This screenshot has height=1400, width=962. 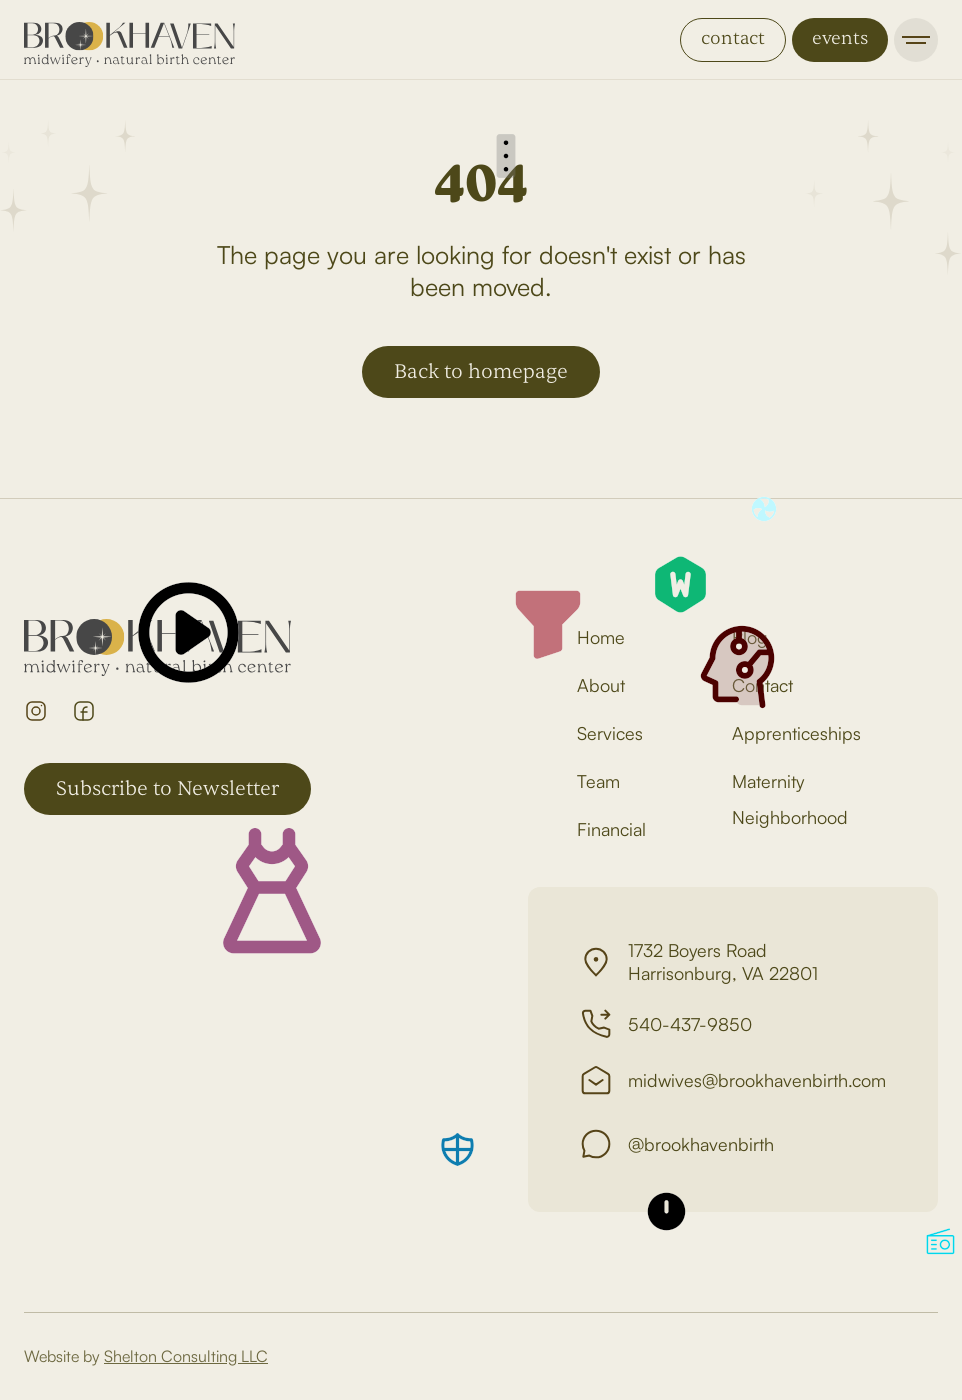 What do you see at coordinates (764, 509) in the screenshot?
I see `indicates content is loading` at bounding box center [764, 509].